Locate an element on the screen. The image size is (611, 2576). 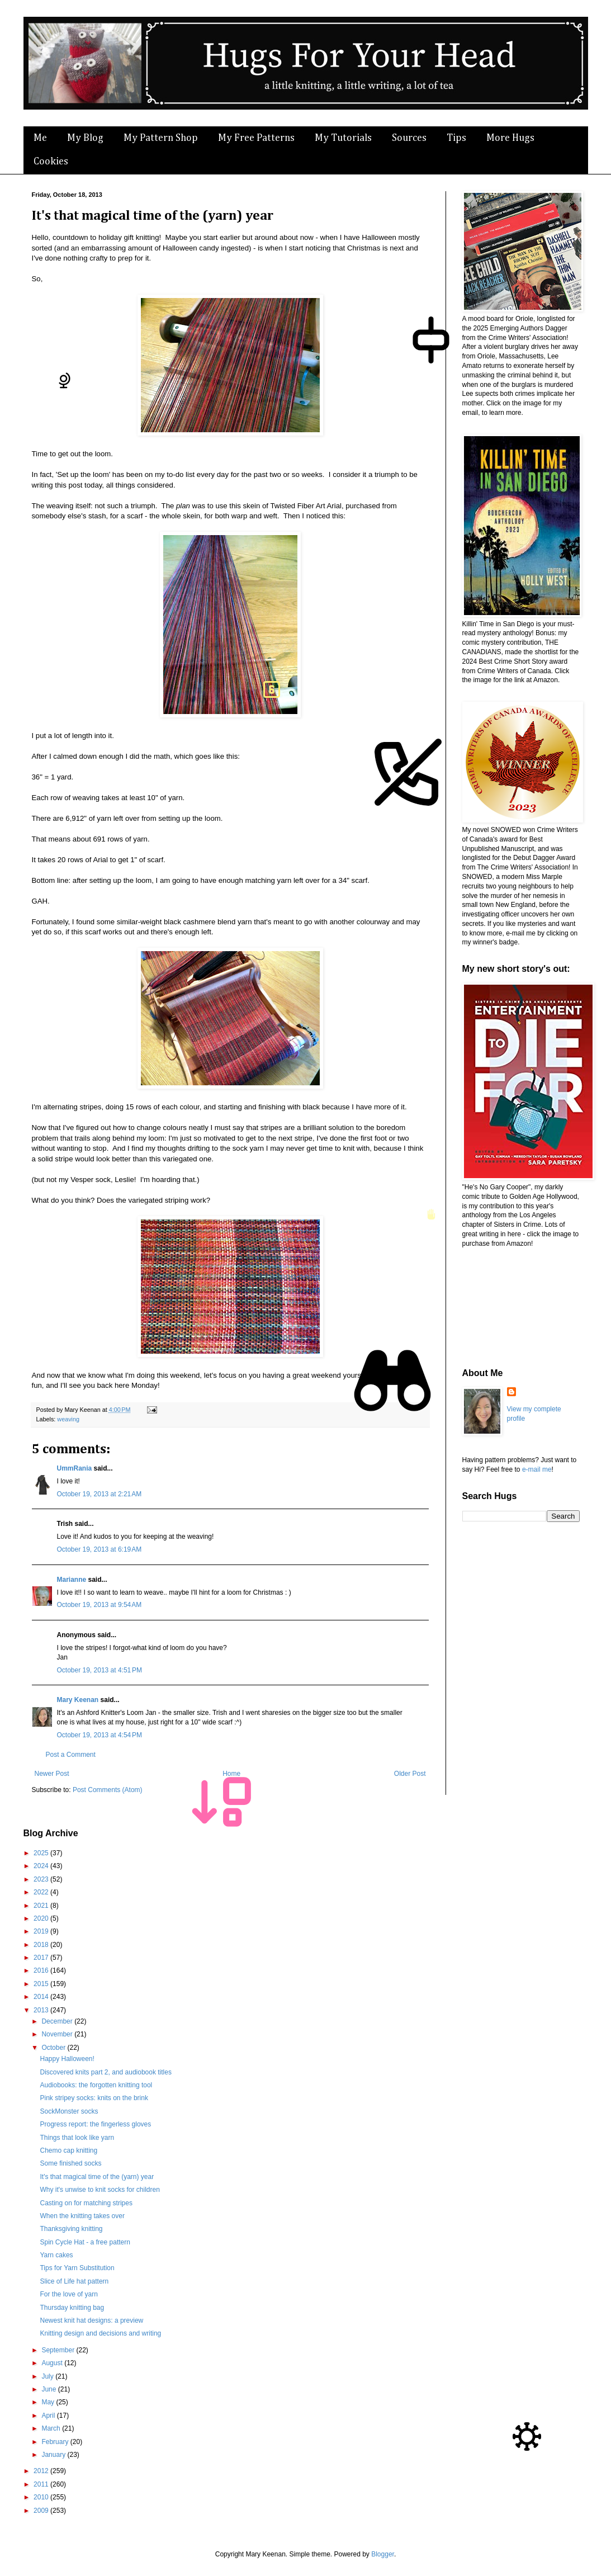
sort items from smallest to largest is located at coordinates (220, 1802).